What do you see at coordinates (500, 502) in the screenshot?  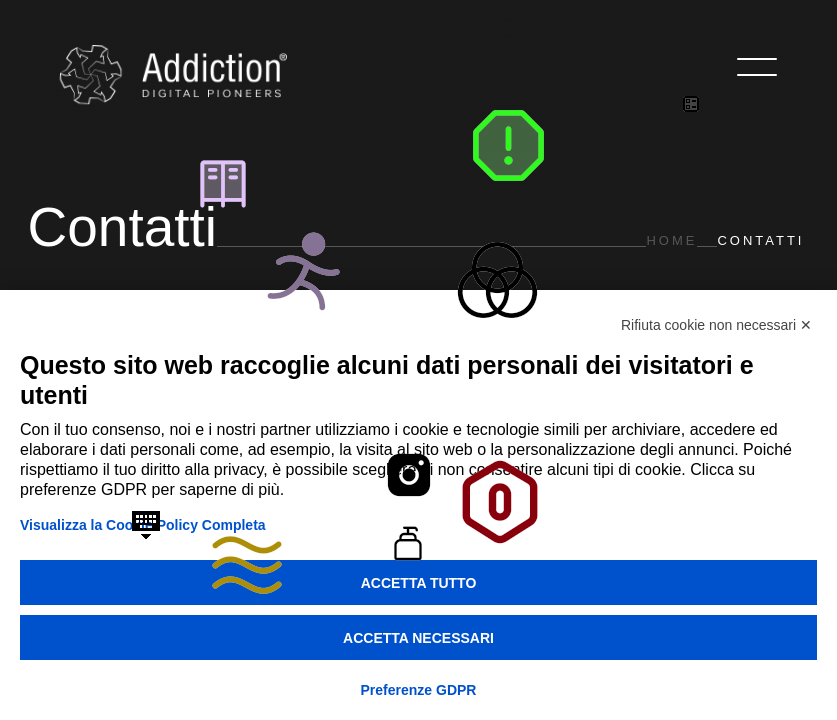 I see `indicates zero items or empty count` at bounding box center [500, 502].